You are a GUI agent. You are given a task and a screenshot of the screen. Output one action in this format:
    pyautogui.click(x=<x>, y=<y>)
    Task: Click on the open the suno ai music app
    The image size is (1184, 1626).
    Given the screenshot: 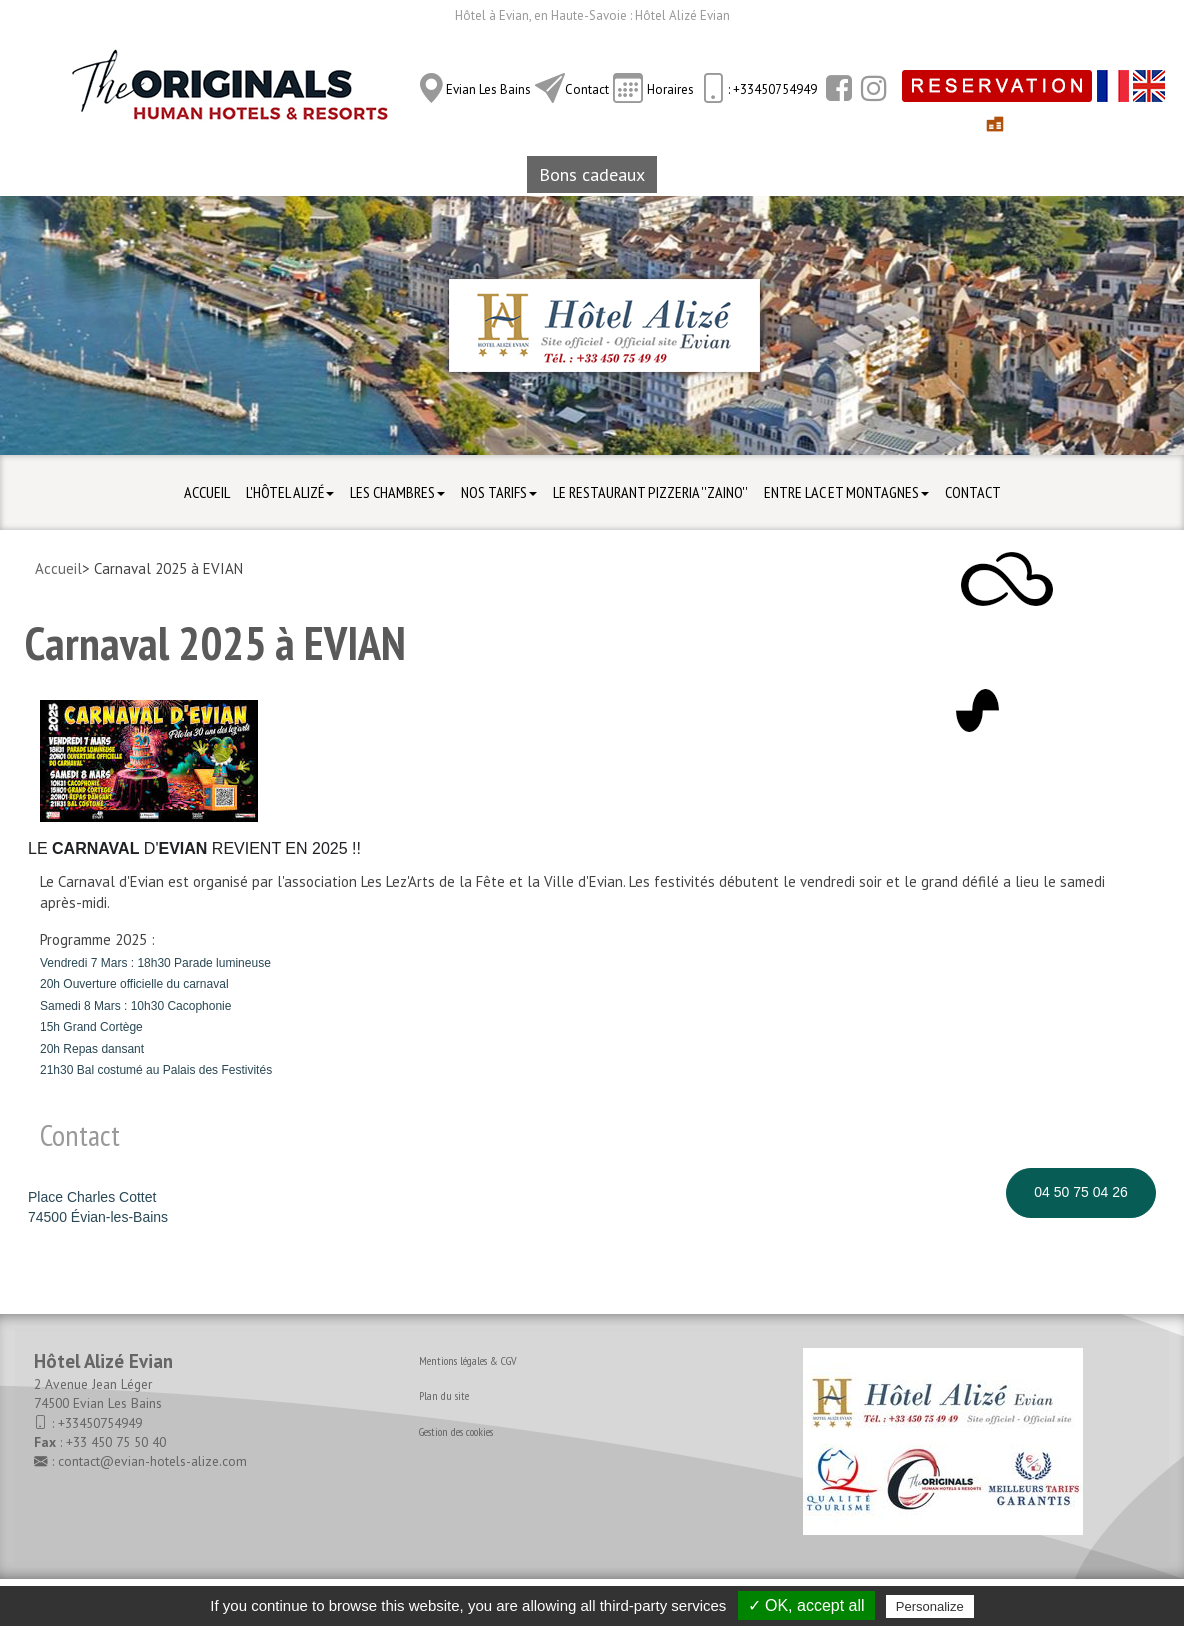 What is the action you would take?
    pyautogui.click(x=977, y=710)
    